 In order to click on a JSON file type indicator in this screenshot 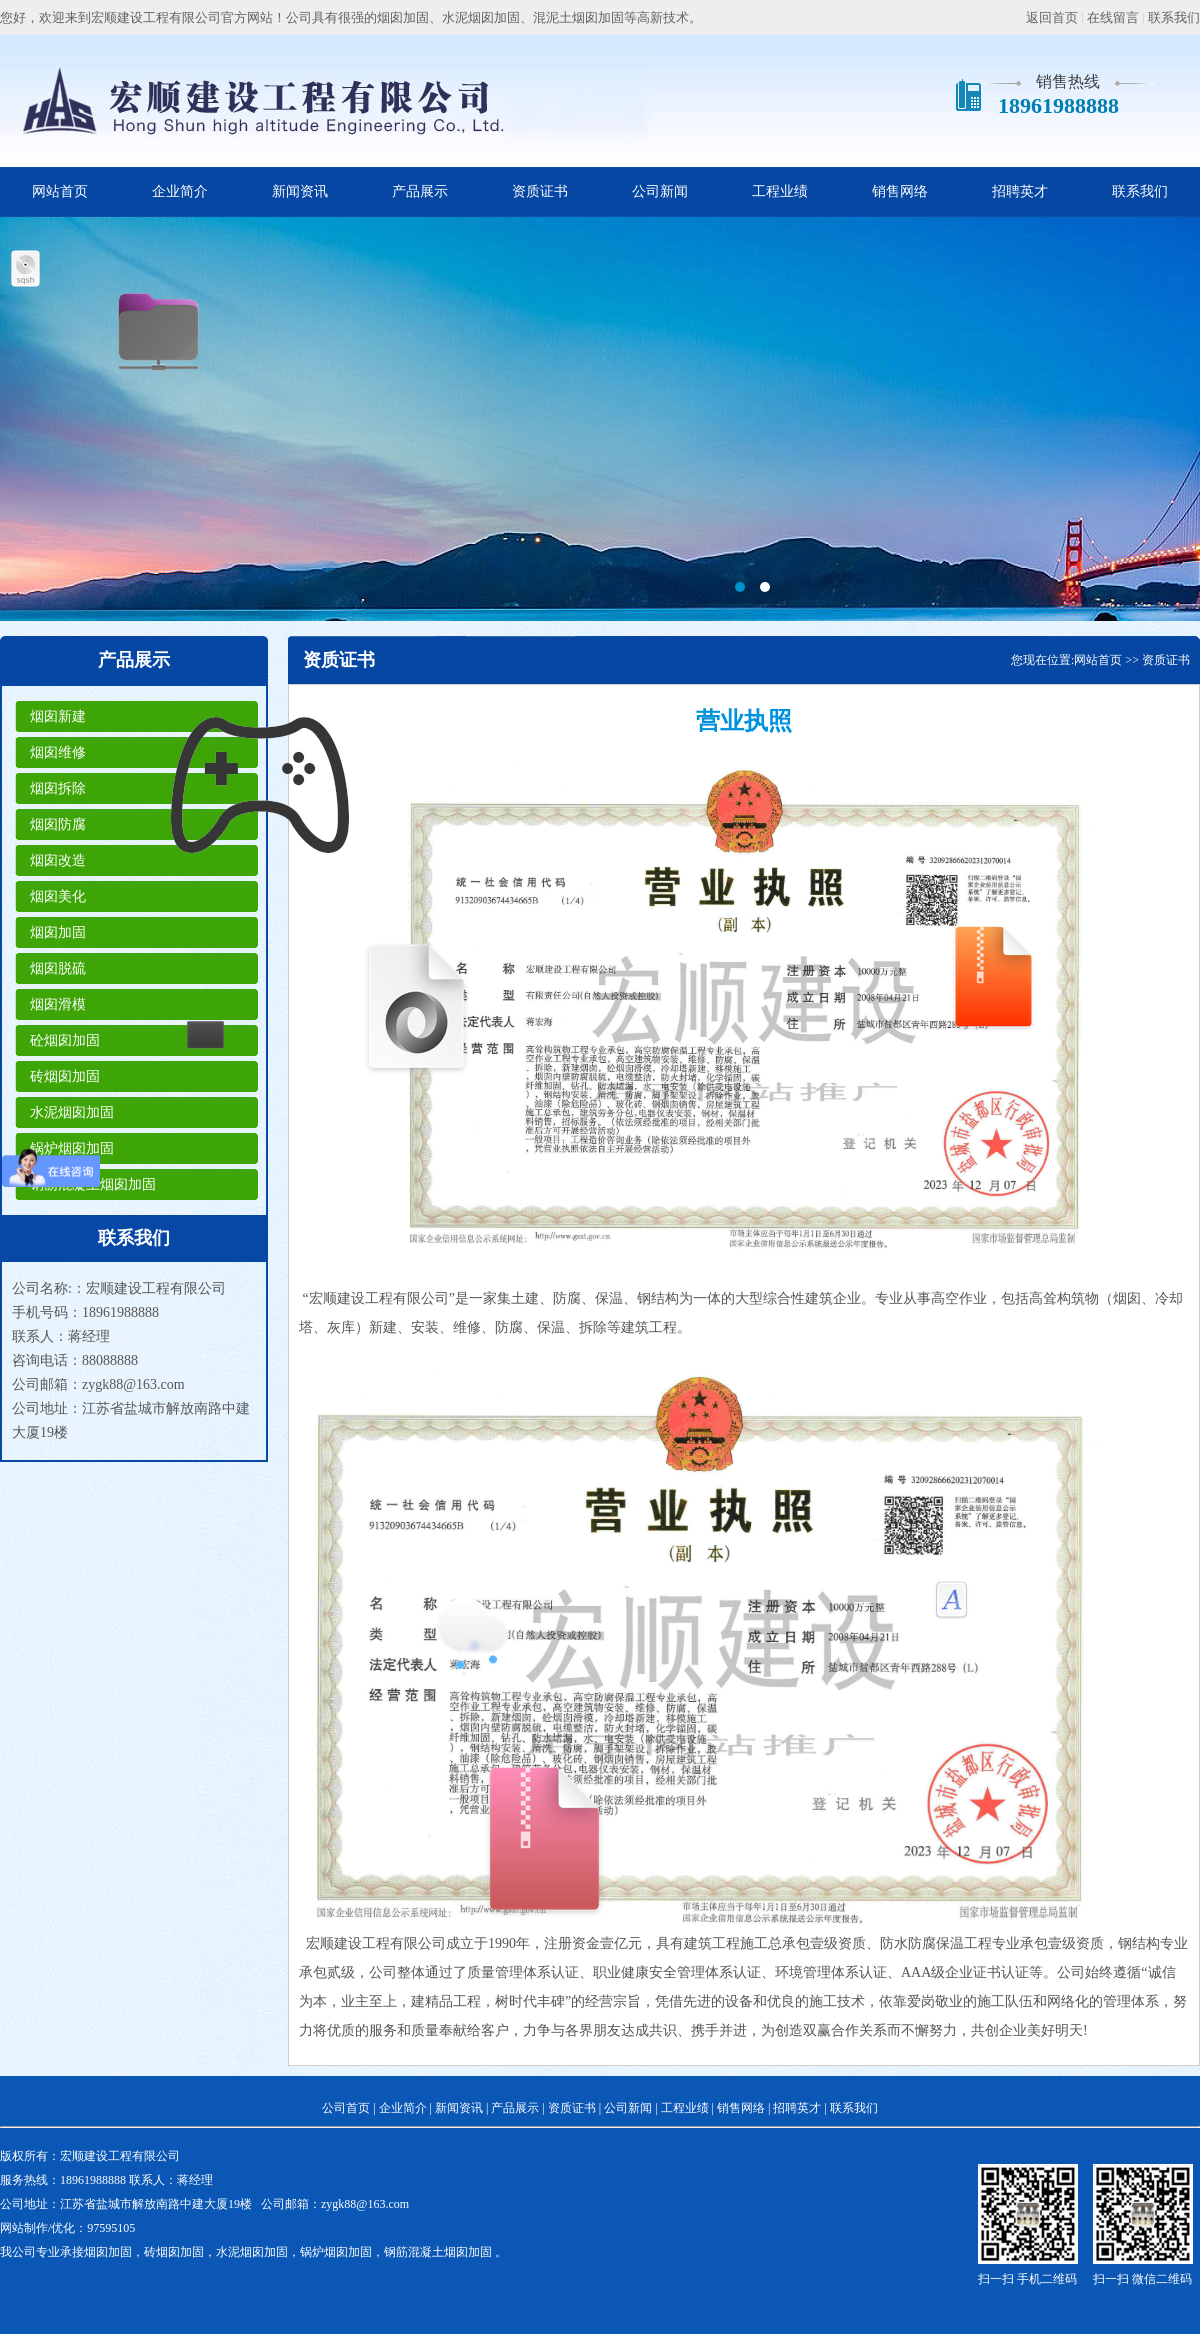, I will do `click(416, 1008)`.